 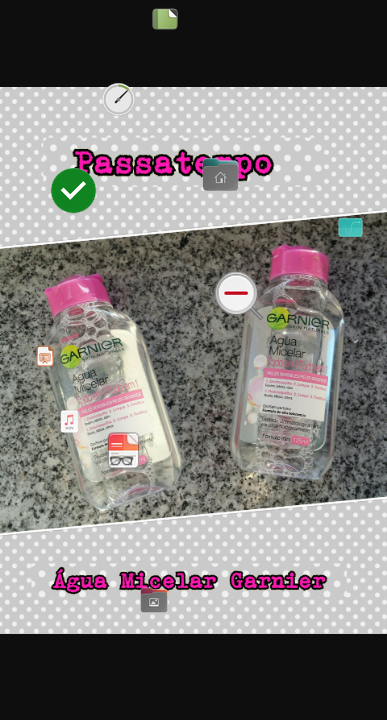 I want to click on zoom out of the current view, so click(x=239, y=296).